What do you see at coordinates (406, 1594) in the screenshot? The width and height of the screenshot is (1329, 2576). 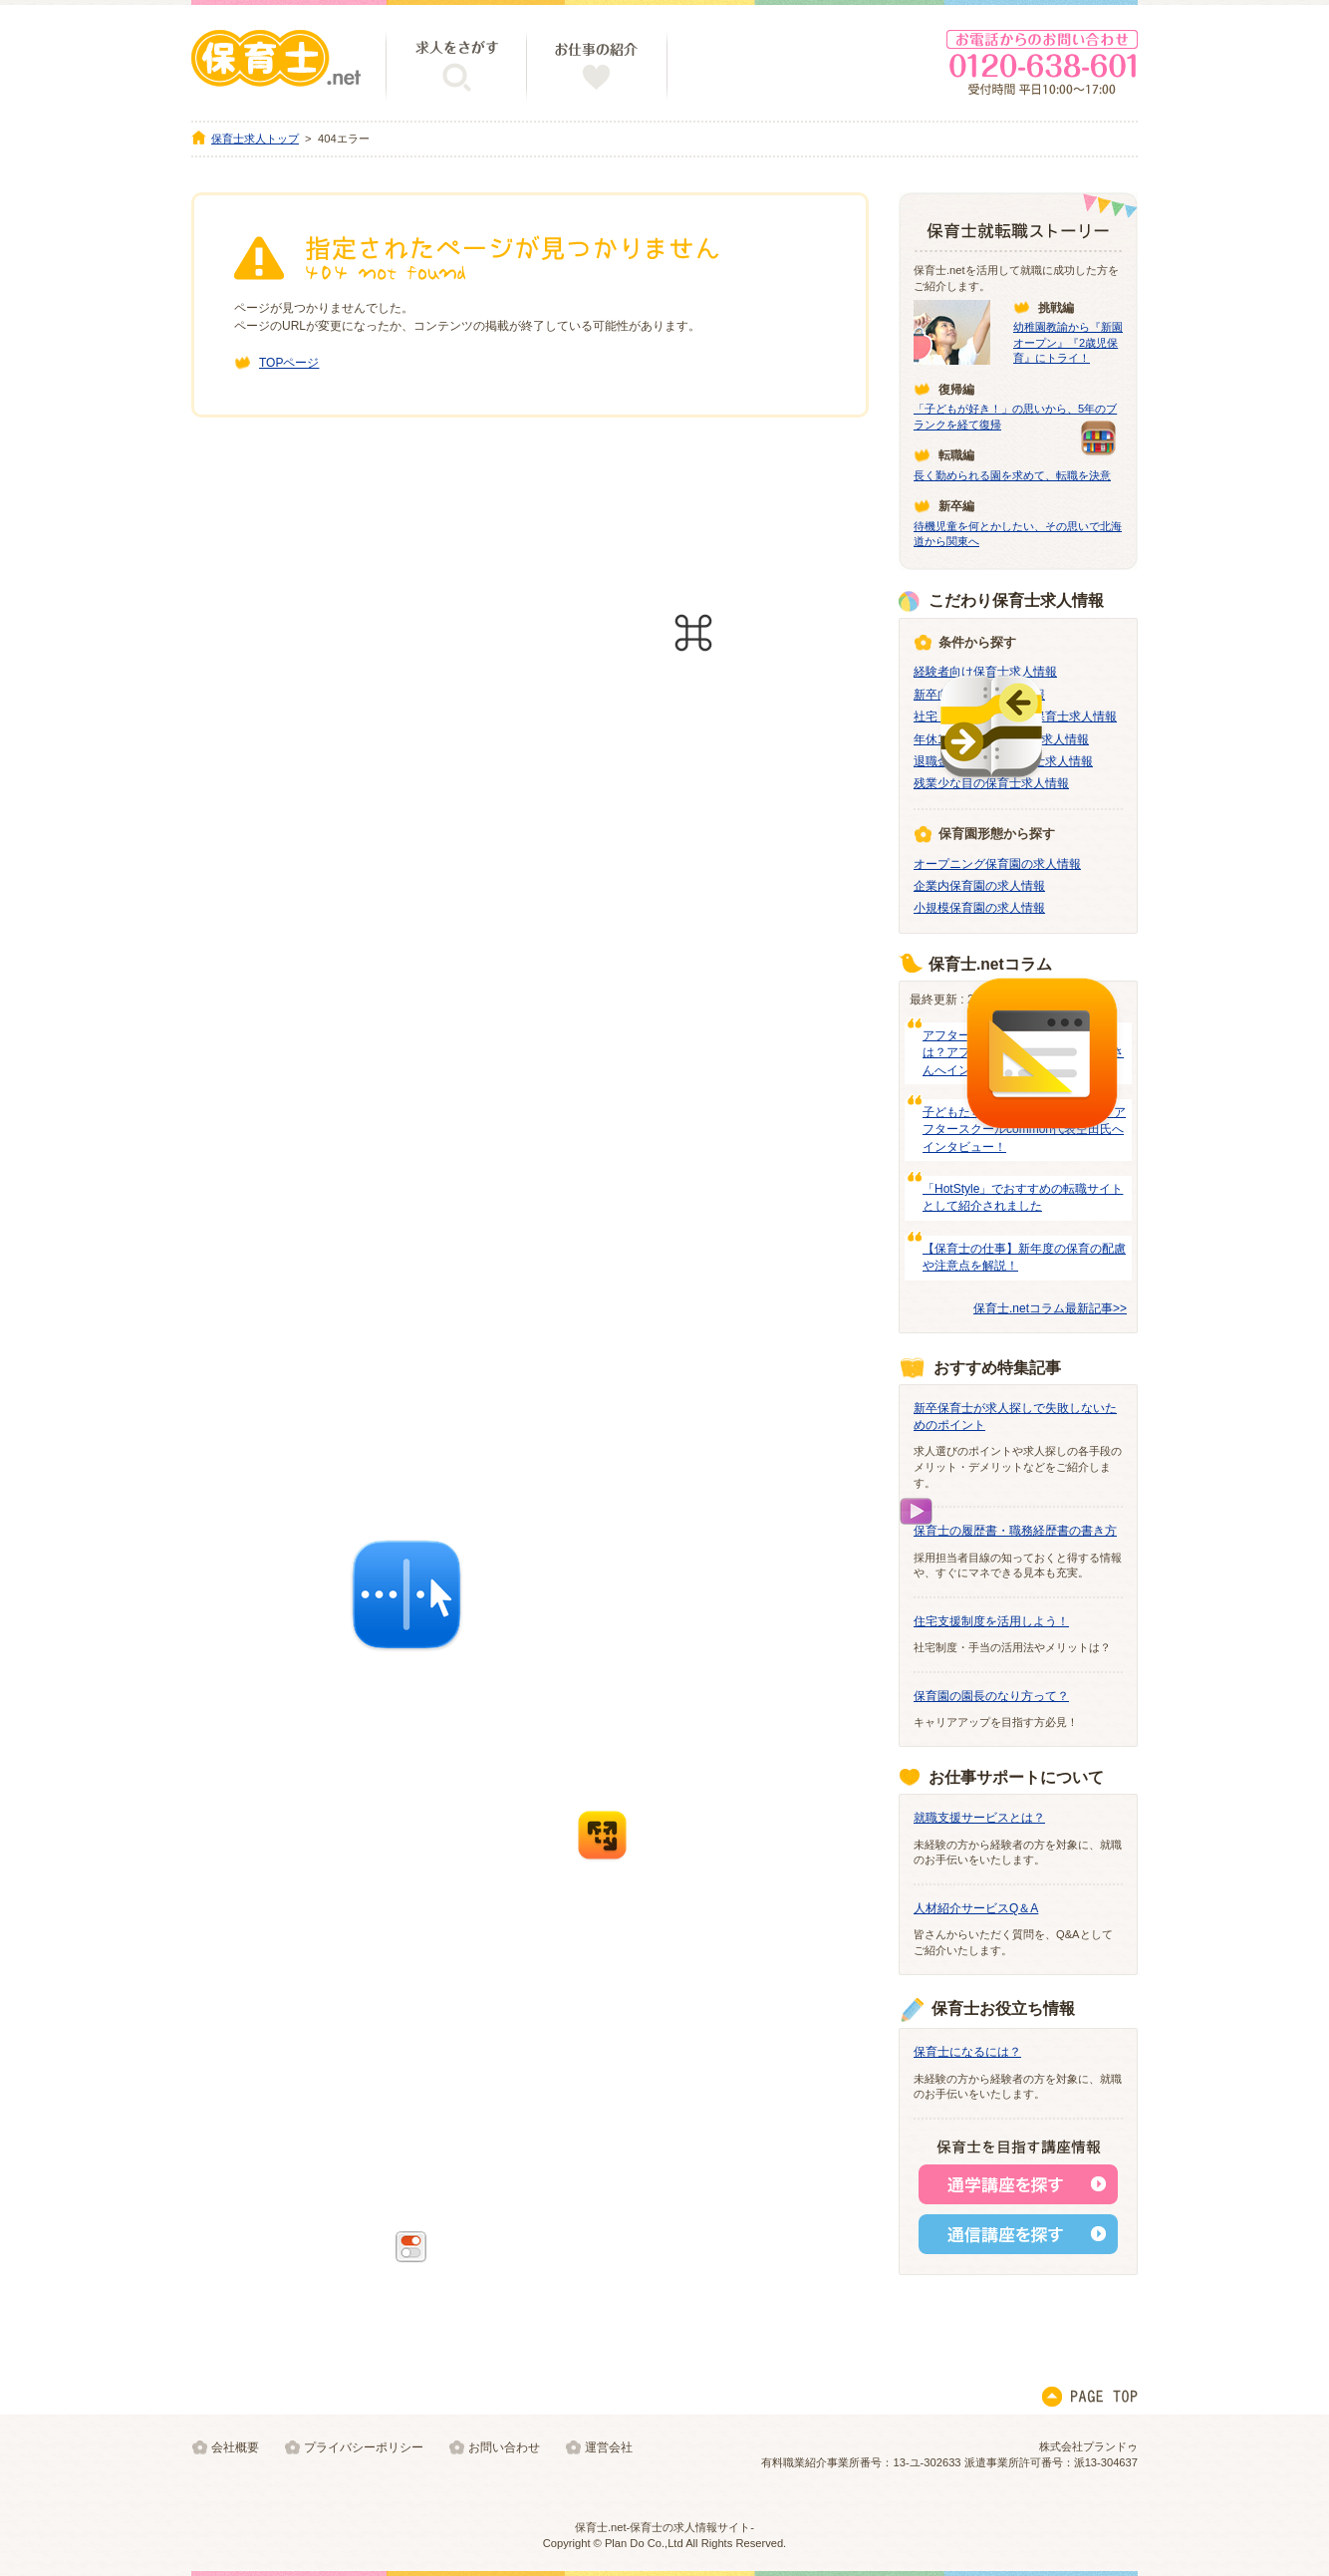 I see `access universal control settings for multi-device cursor sharing` at bounding box center [406, 1594].